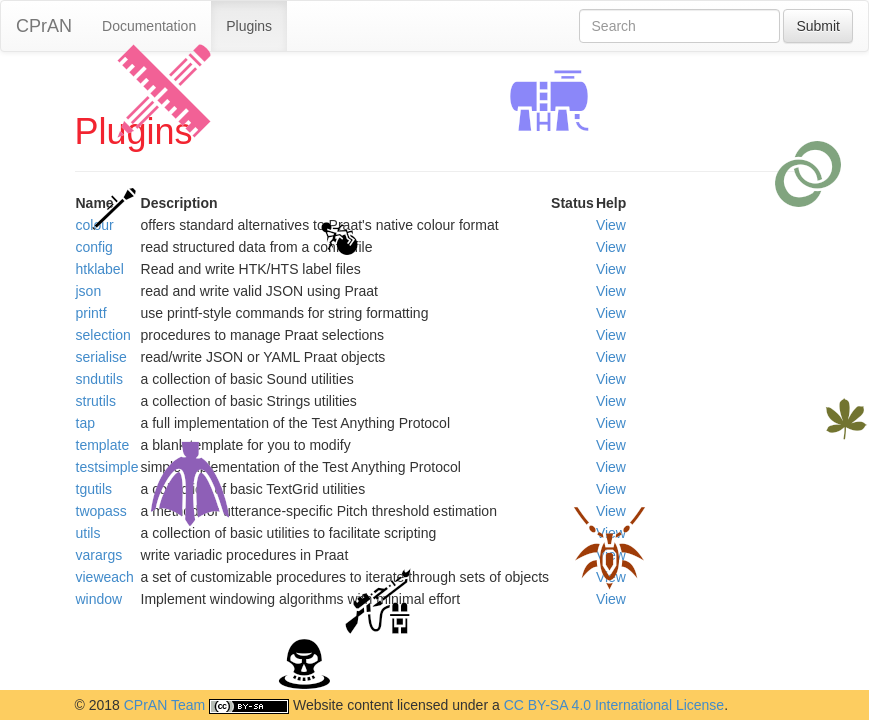 The height and width of the screenshot is (720, 869). I want to click on view fuel tank status or capacity, so click(549, 91).